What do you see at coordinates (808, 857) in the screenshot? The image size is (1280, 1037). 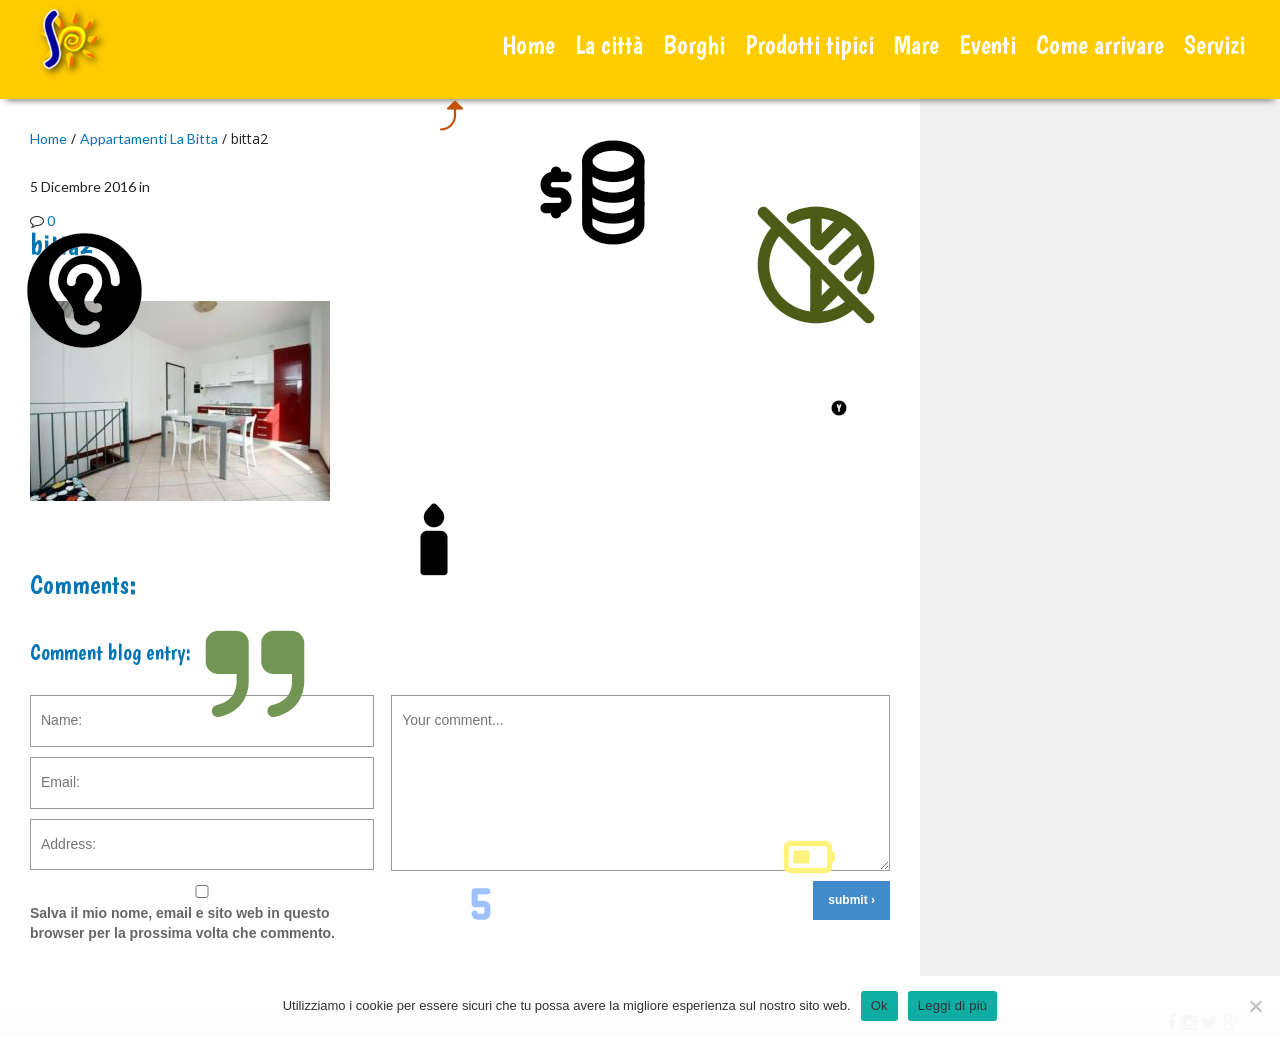 I see `indicates battery at approximately 50% charge` at bounding box center [808, 857].